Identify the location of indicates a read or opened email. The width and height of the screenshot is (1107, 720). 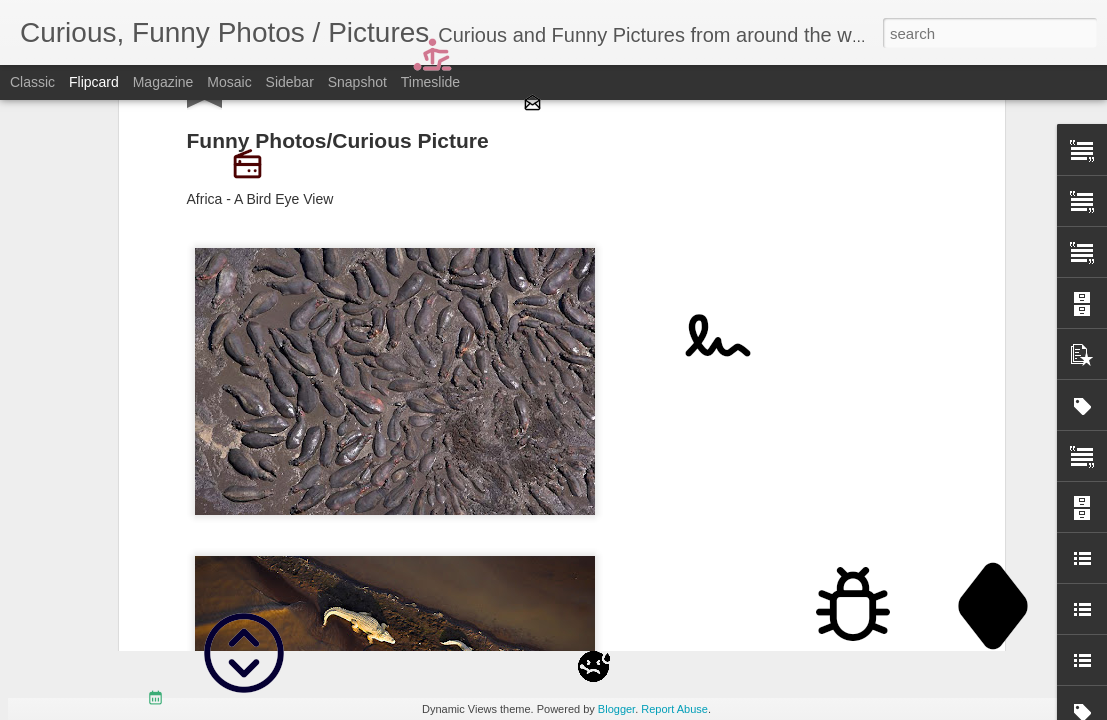
(532, 102).